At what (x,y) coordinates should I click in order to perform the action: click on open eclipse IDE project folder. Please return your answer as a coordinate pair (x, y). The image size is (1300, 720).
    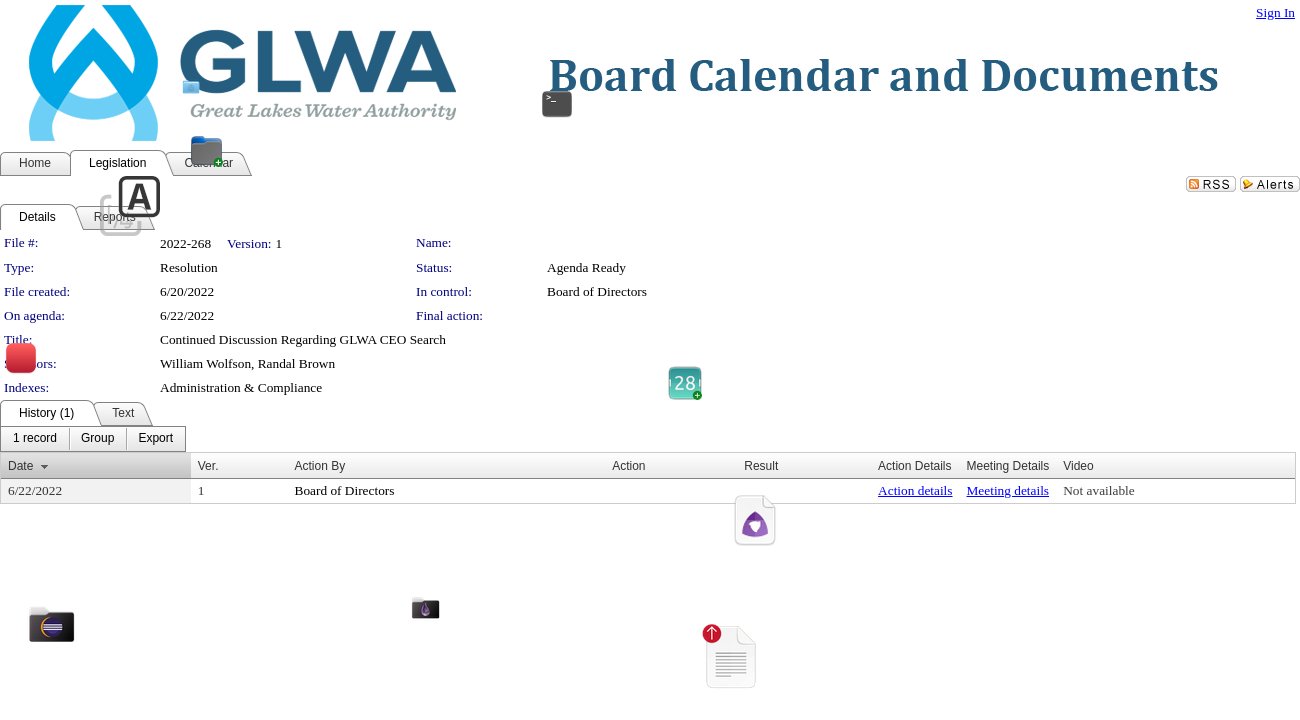
    Looking at the image, I should click on (51, 625).